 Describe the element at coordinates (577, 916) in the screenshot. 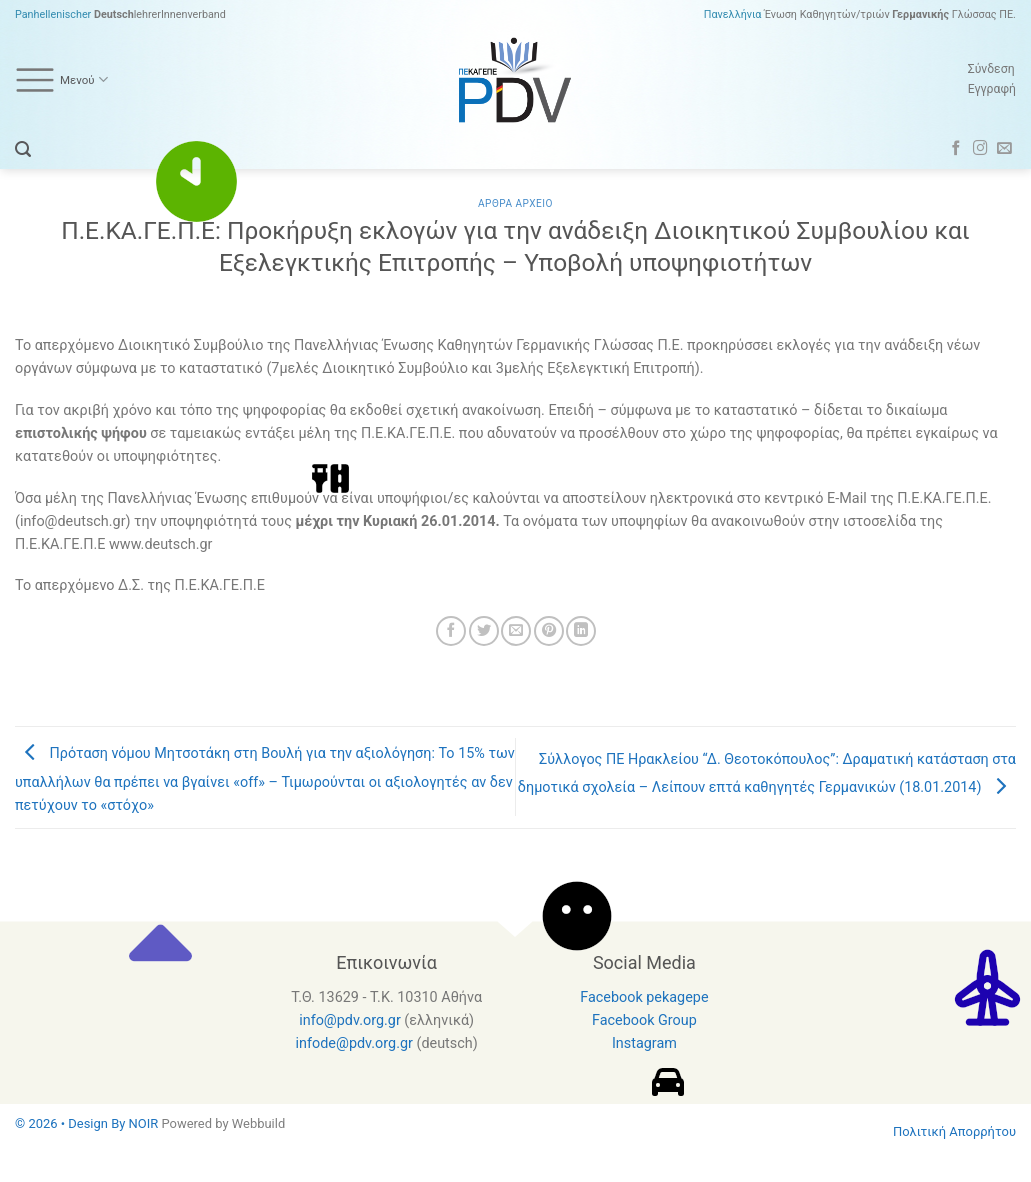

I see `indicates neutral or no feedback given` at that location.